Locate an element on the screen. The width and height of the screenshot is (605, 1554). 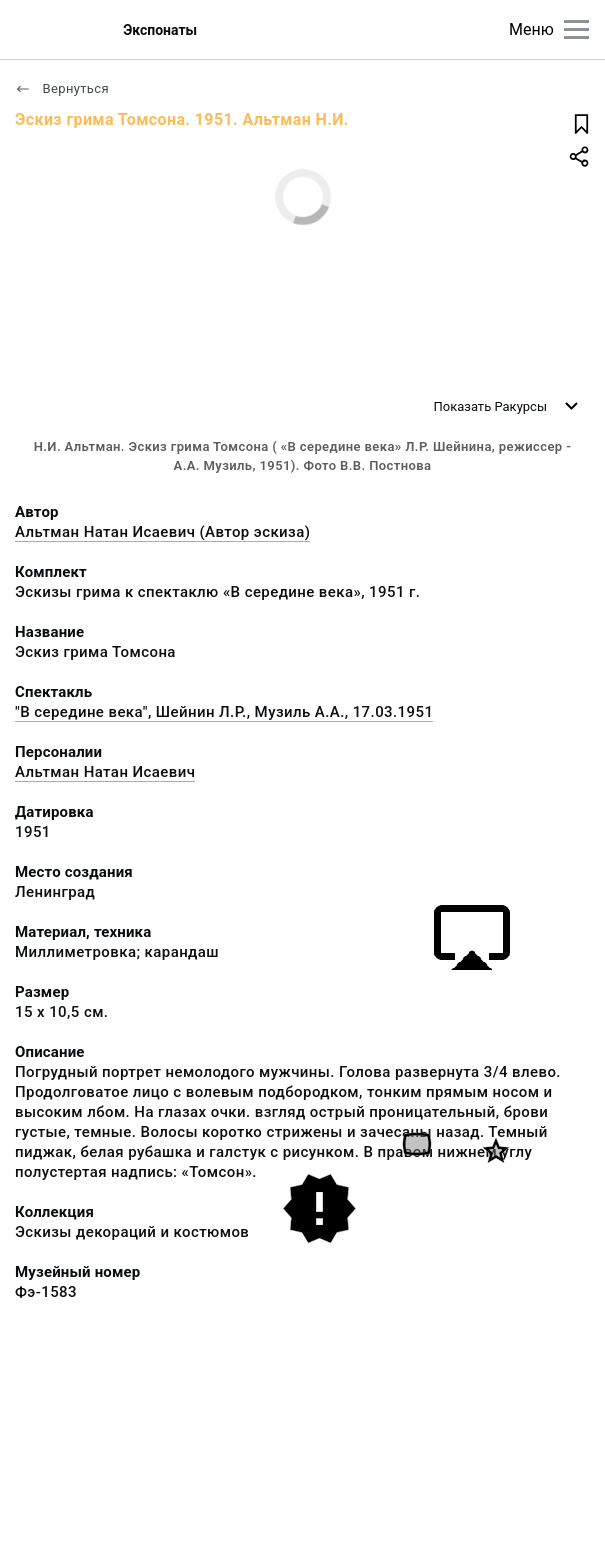
indicates new or recently added content is located at coordinates (319, 1208).